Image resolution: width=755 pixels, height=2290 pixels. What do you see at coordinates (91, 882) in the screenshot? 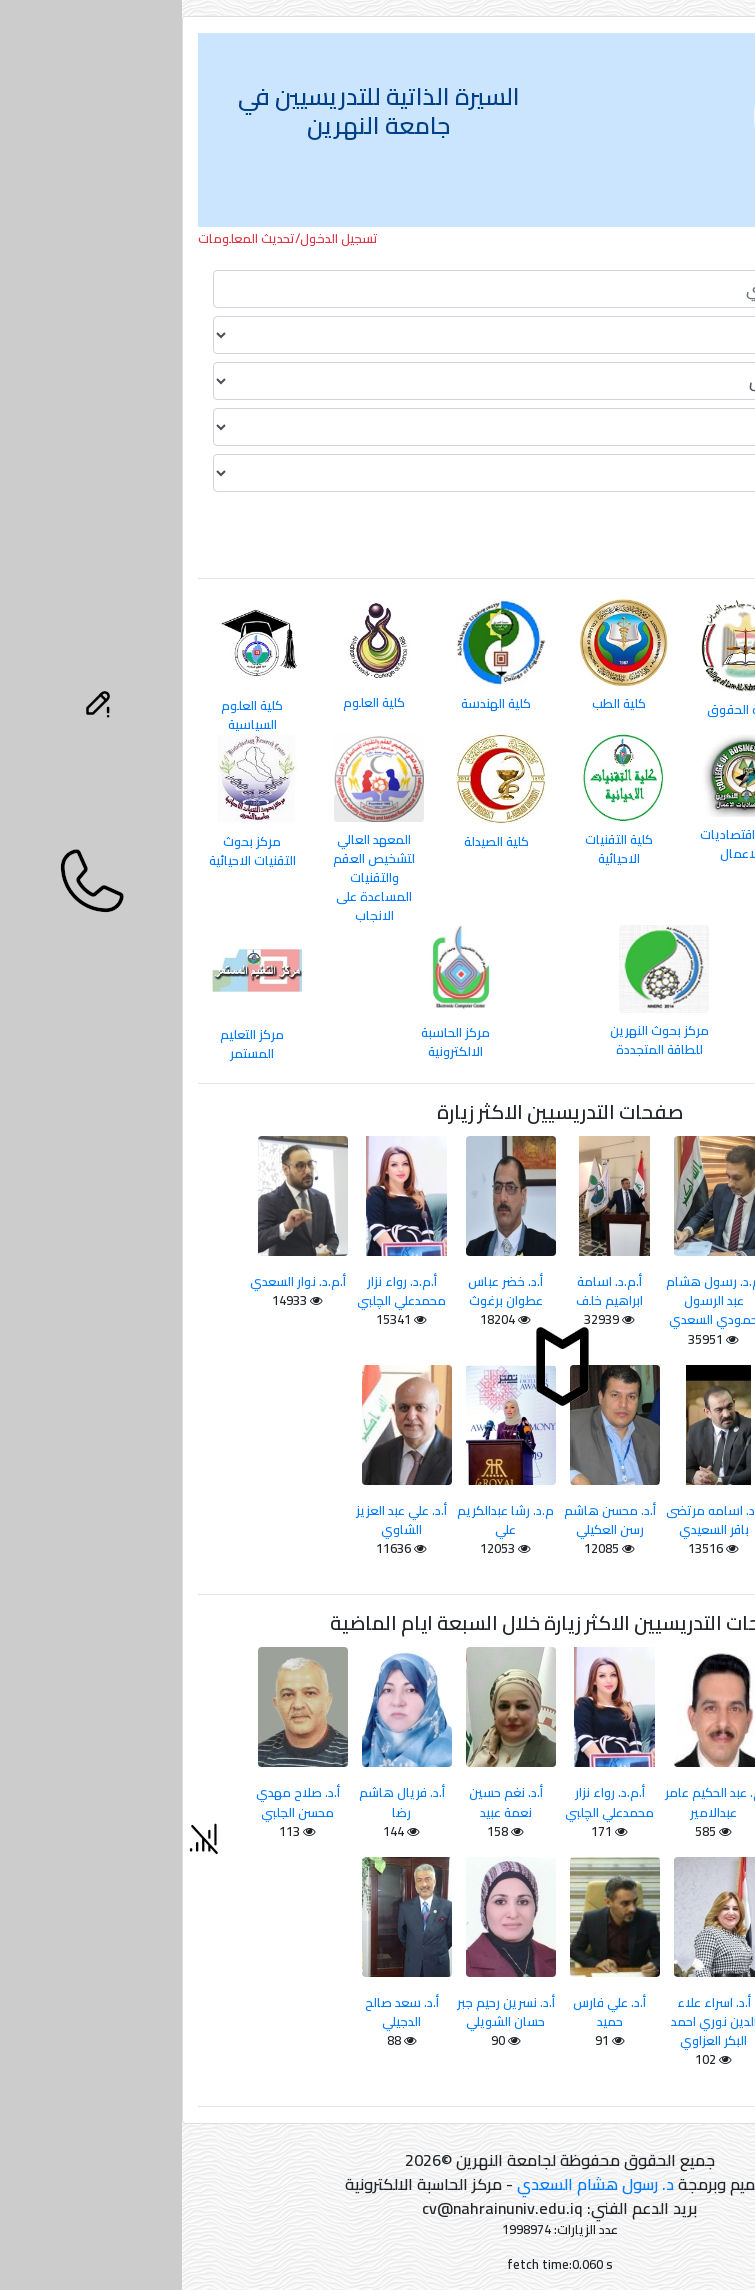
I see `make a phone call` at bounding box center [91, 882].